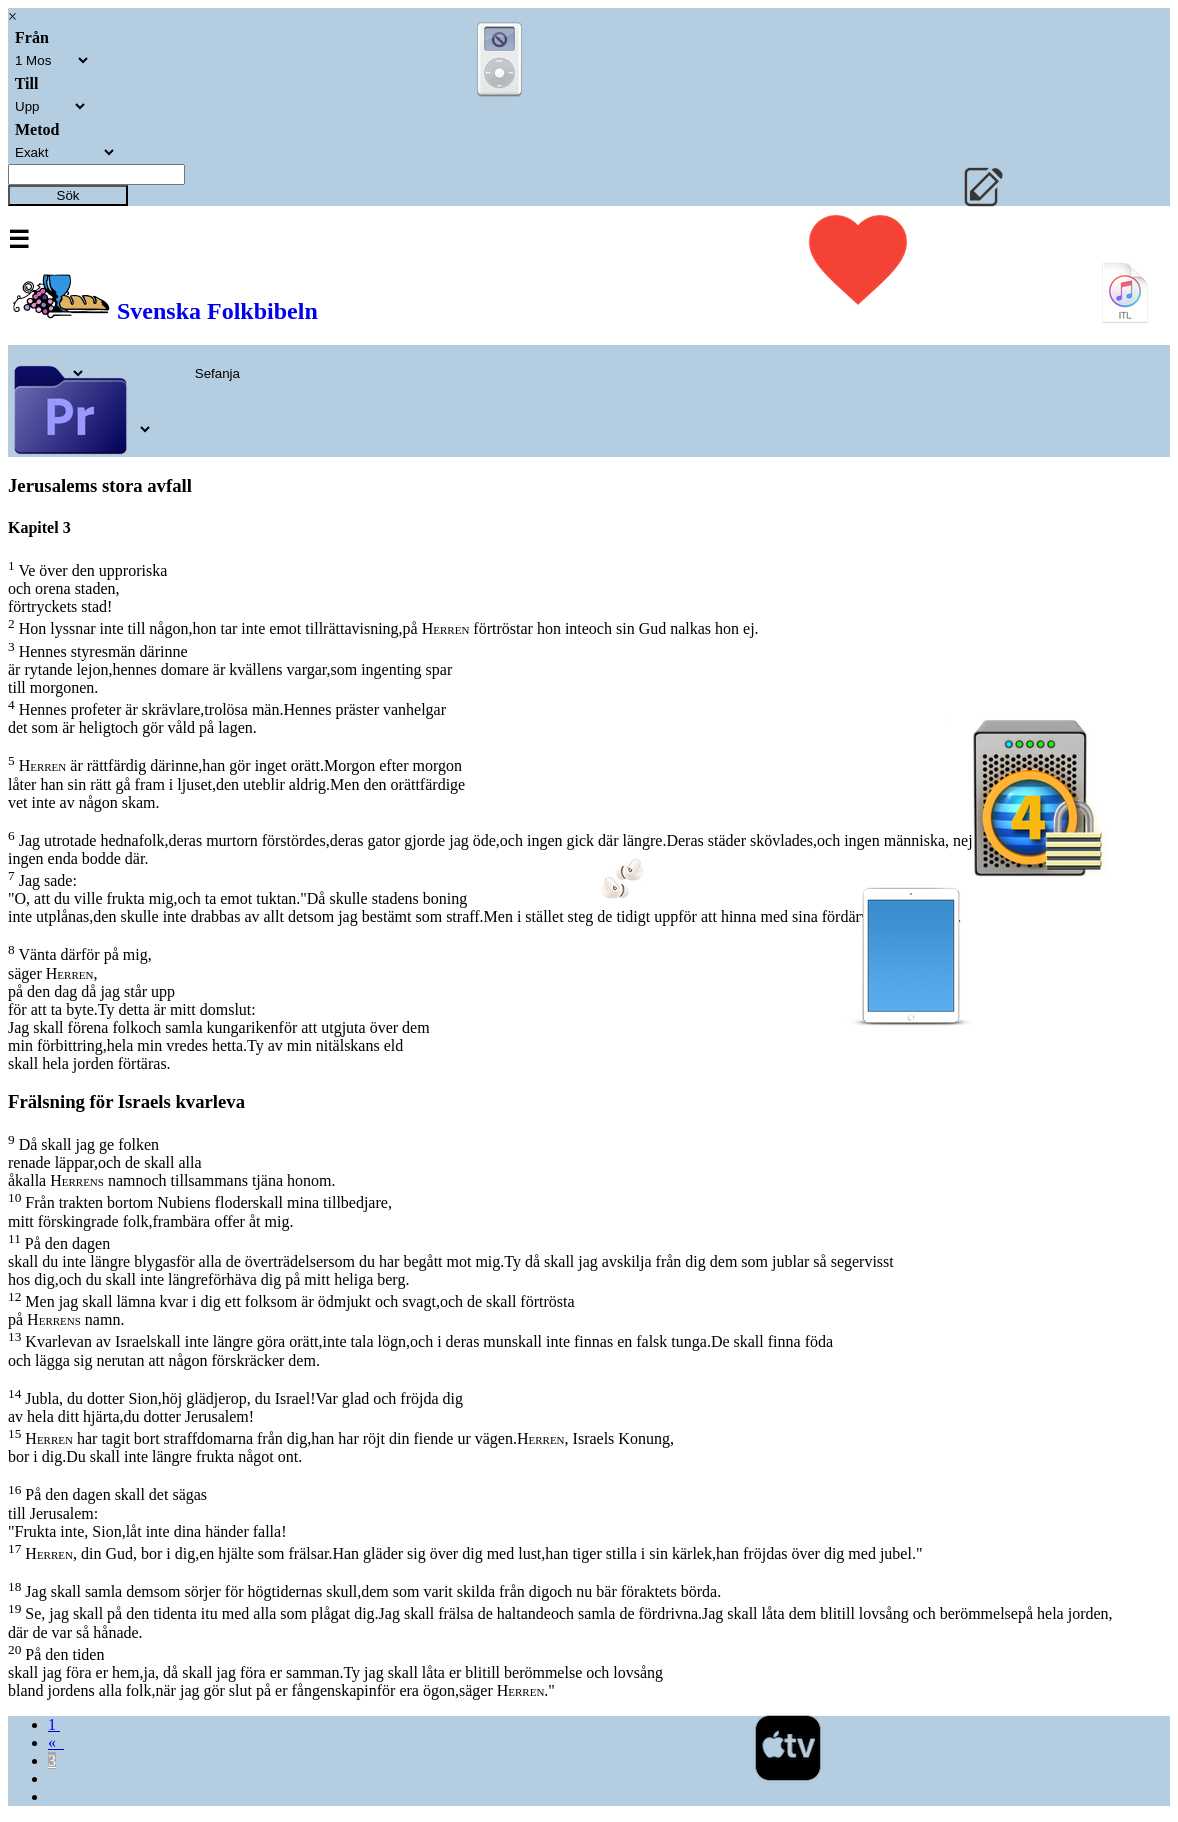 This screenshot has width=1178, height=1822. Describe the element at coordinates (981, 187) in the screenshot. I see `open text editor application` at that location.